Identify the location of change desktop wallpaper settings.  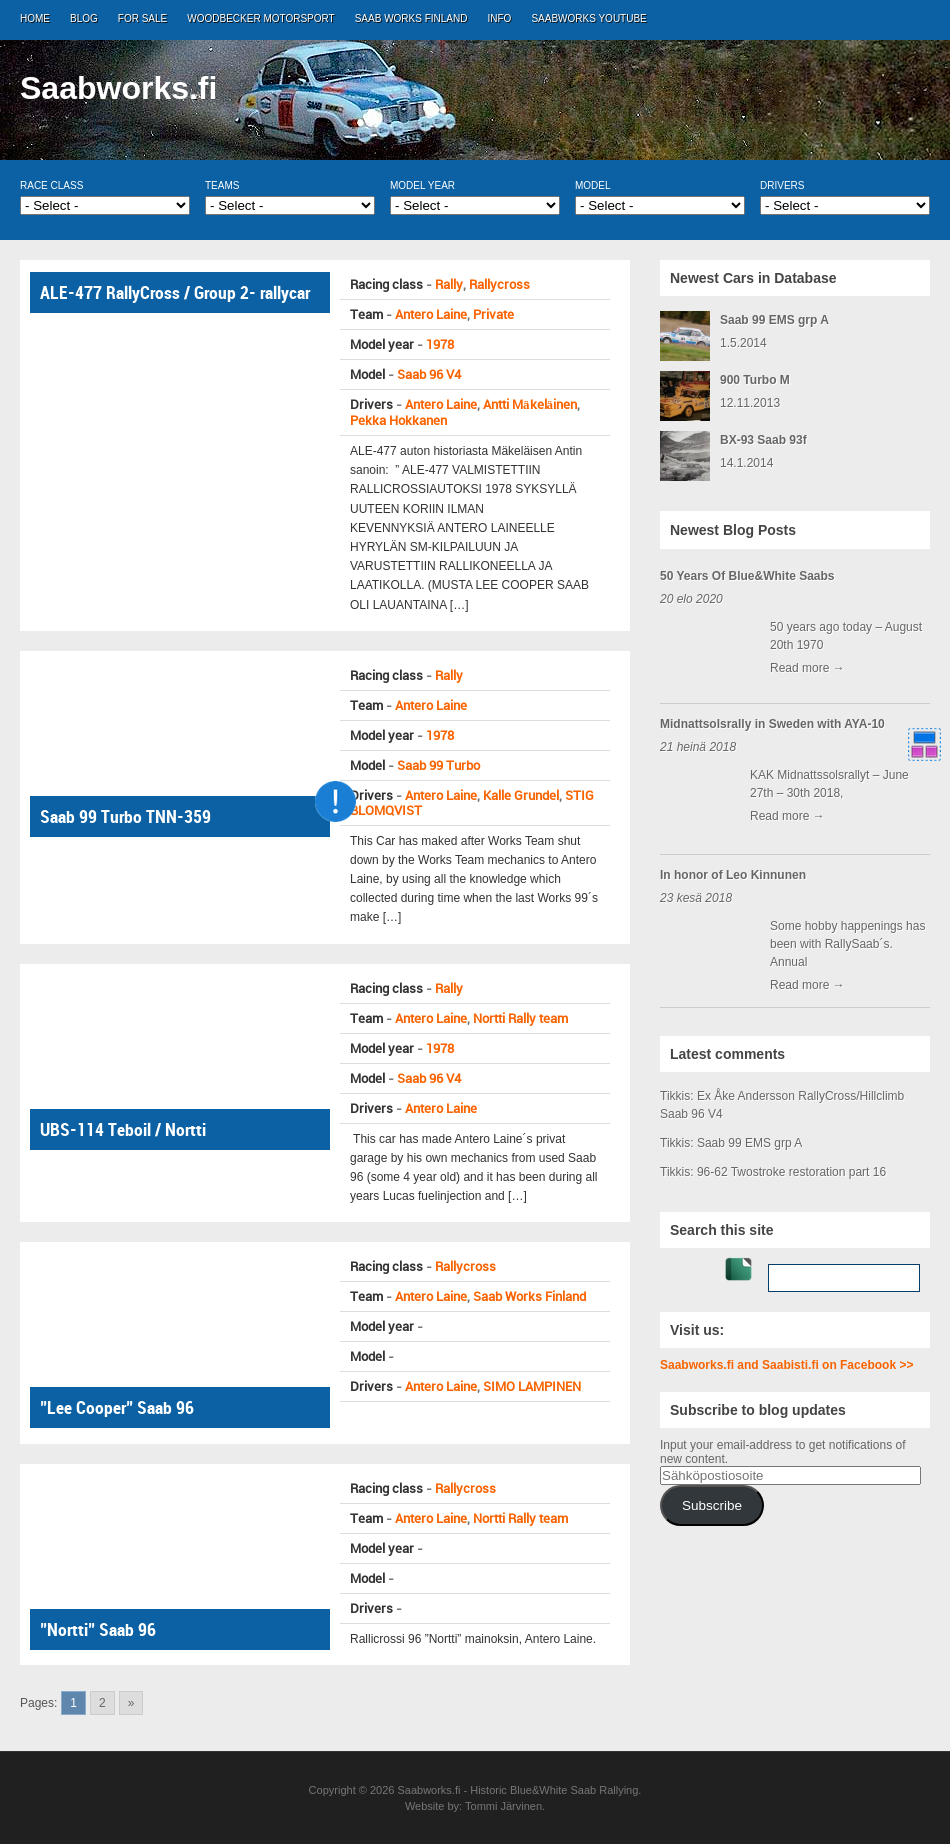
(738, 1268).